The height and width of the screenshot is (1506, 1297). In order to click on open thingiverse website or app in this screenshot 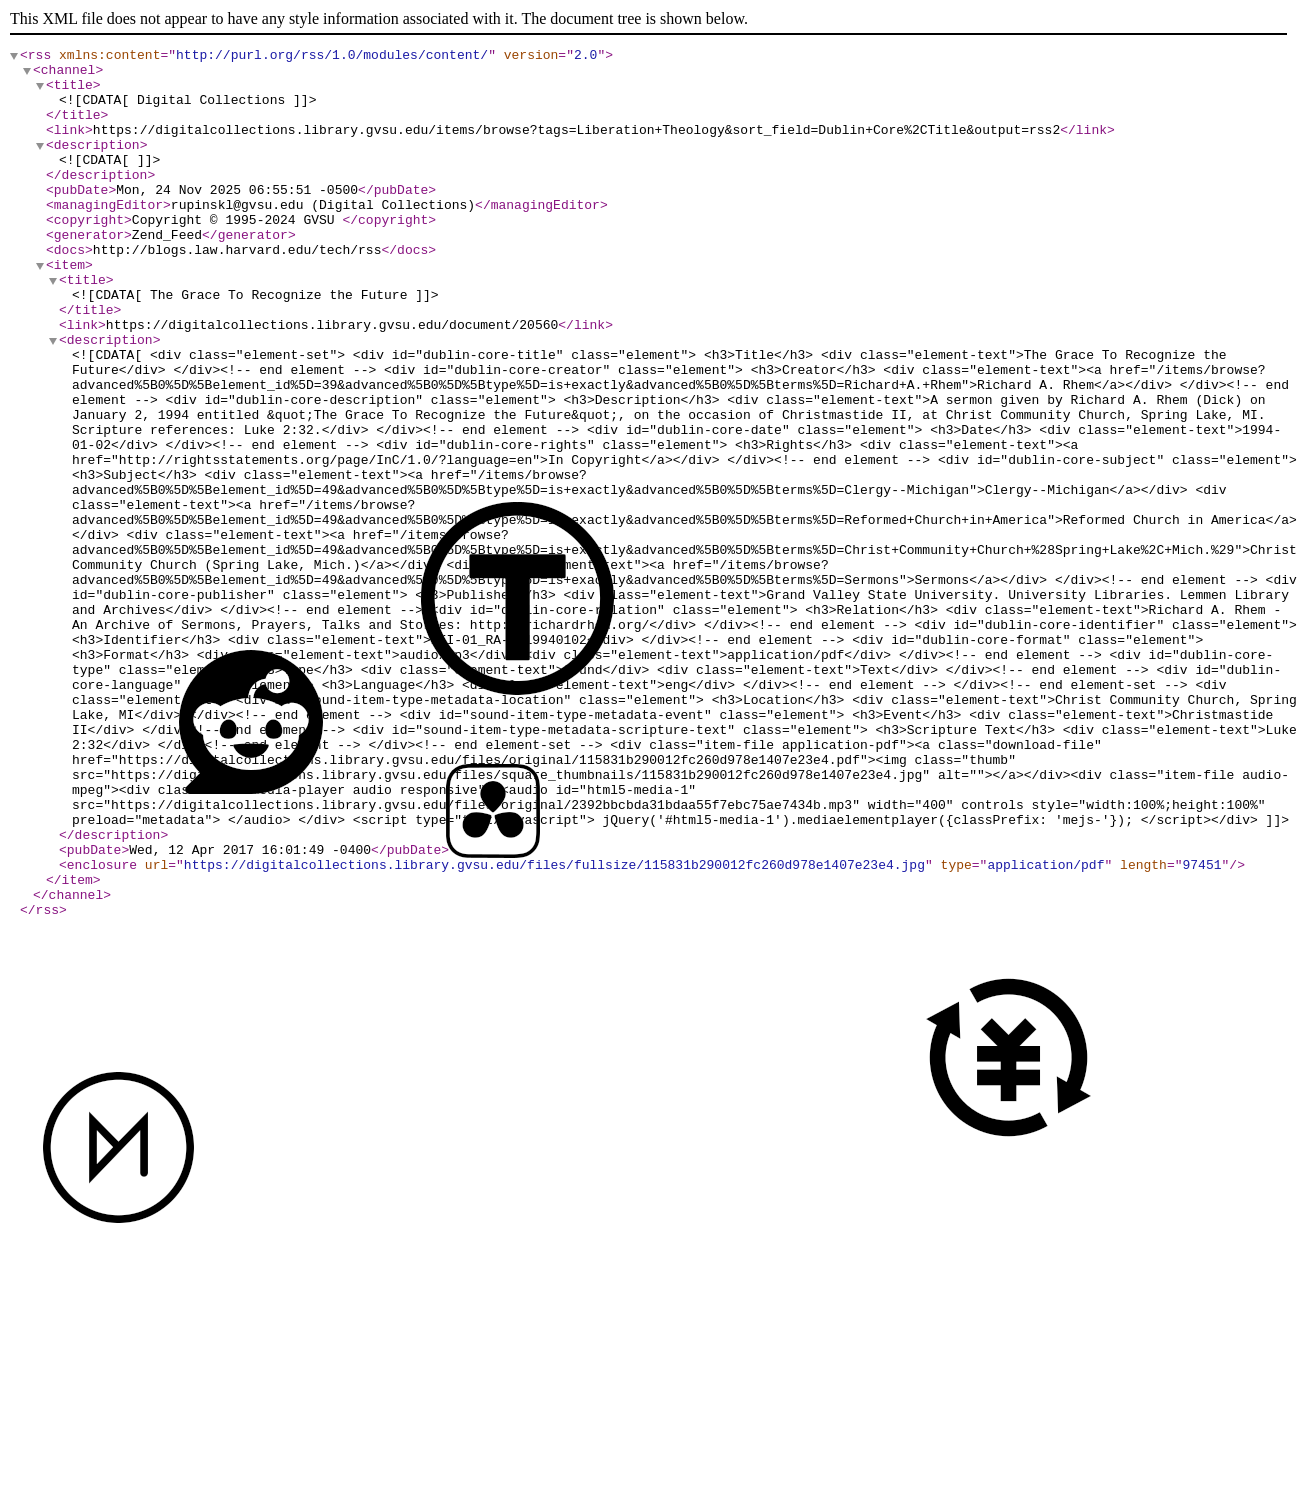, I will do `click(517, 598)`.